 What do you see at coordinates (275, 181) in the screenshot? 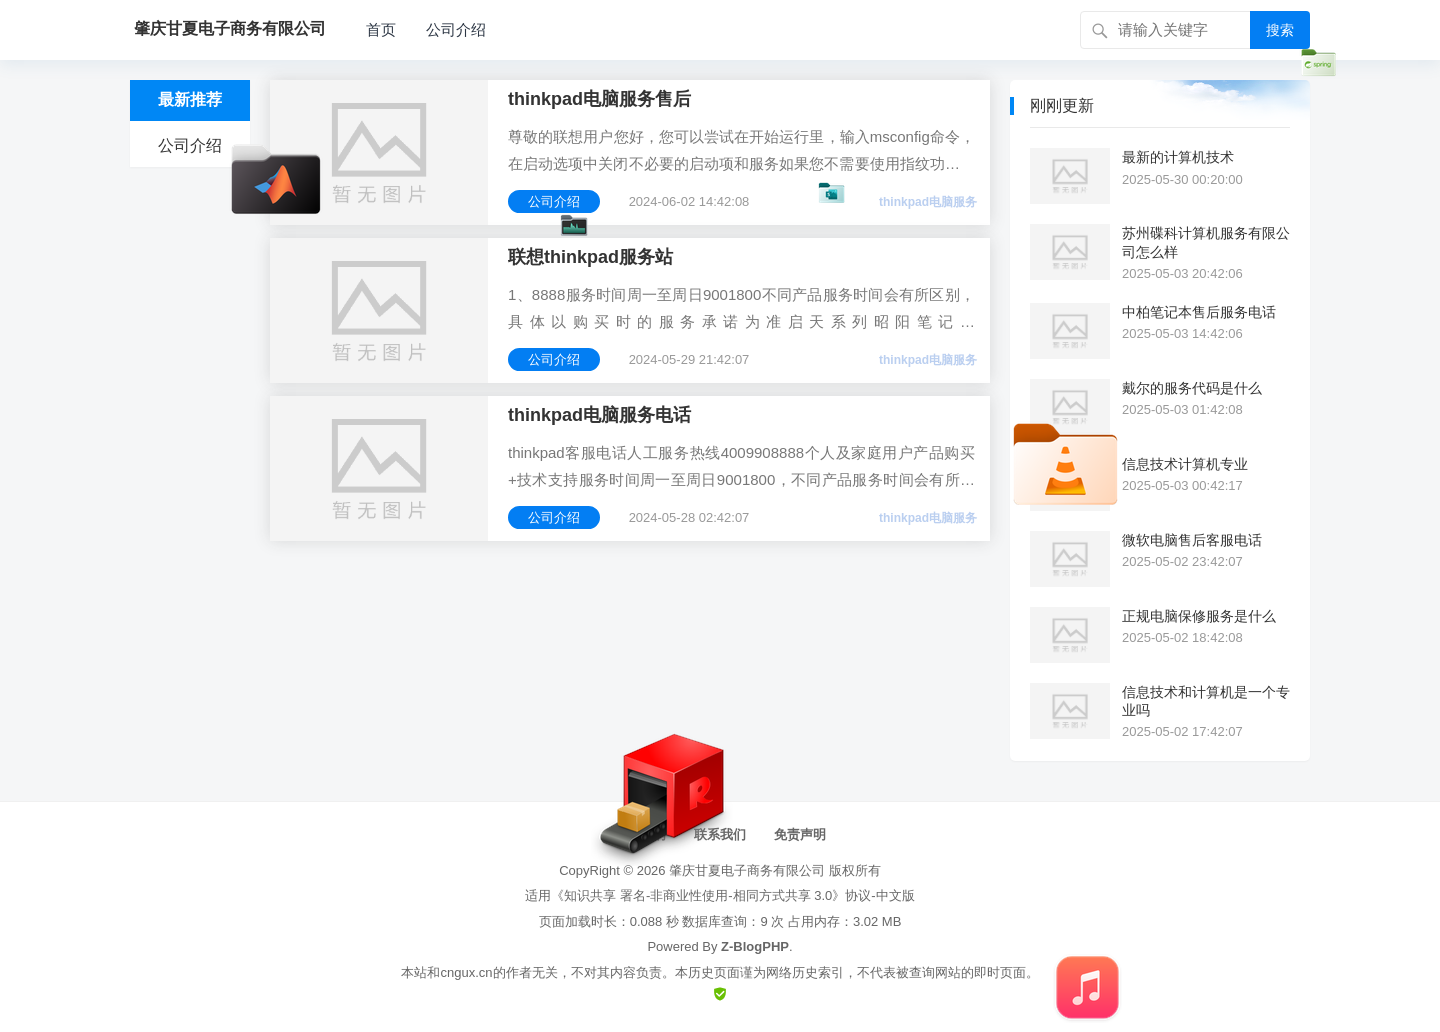
I see `open matlab project files folder` at bounding box center [275, 181].